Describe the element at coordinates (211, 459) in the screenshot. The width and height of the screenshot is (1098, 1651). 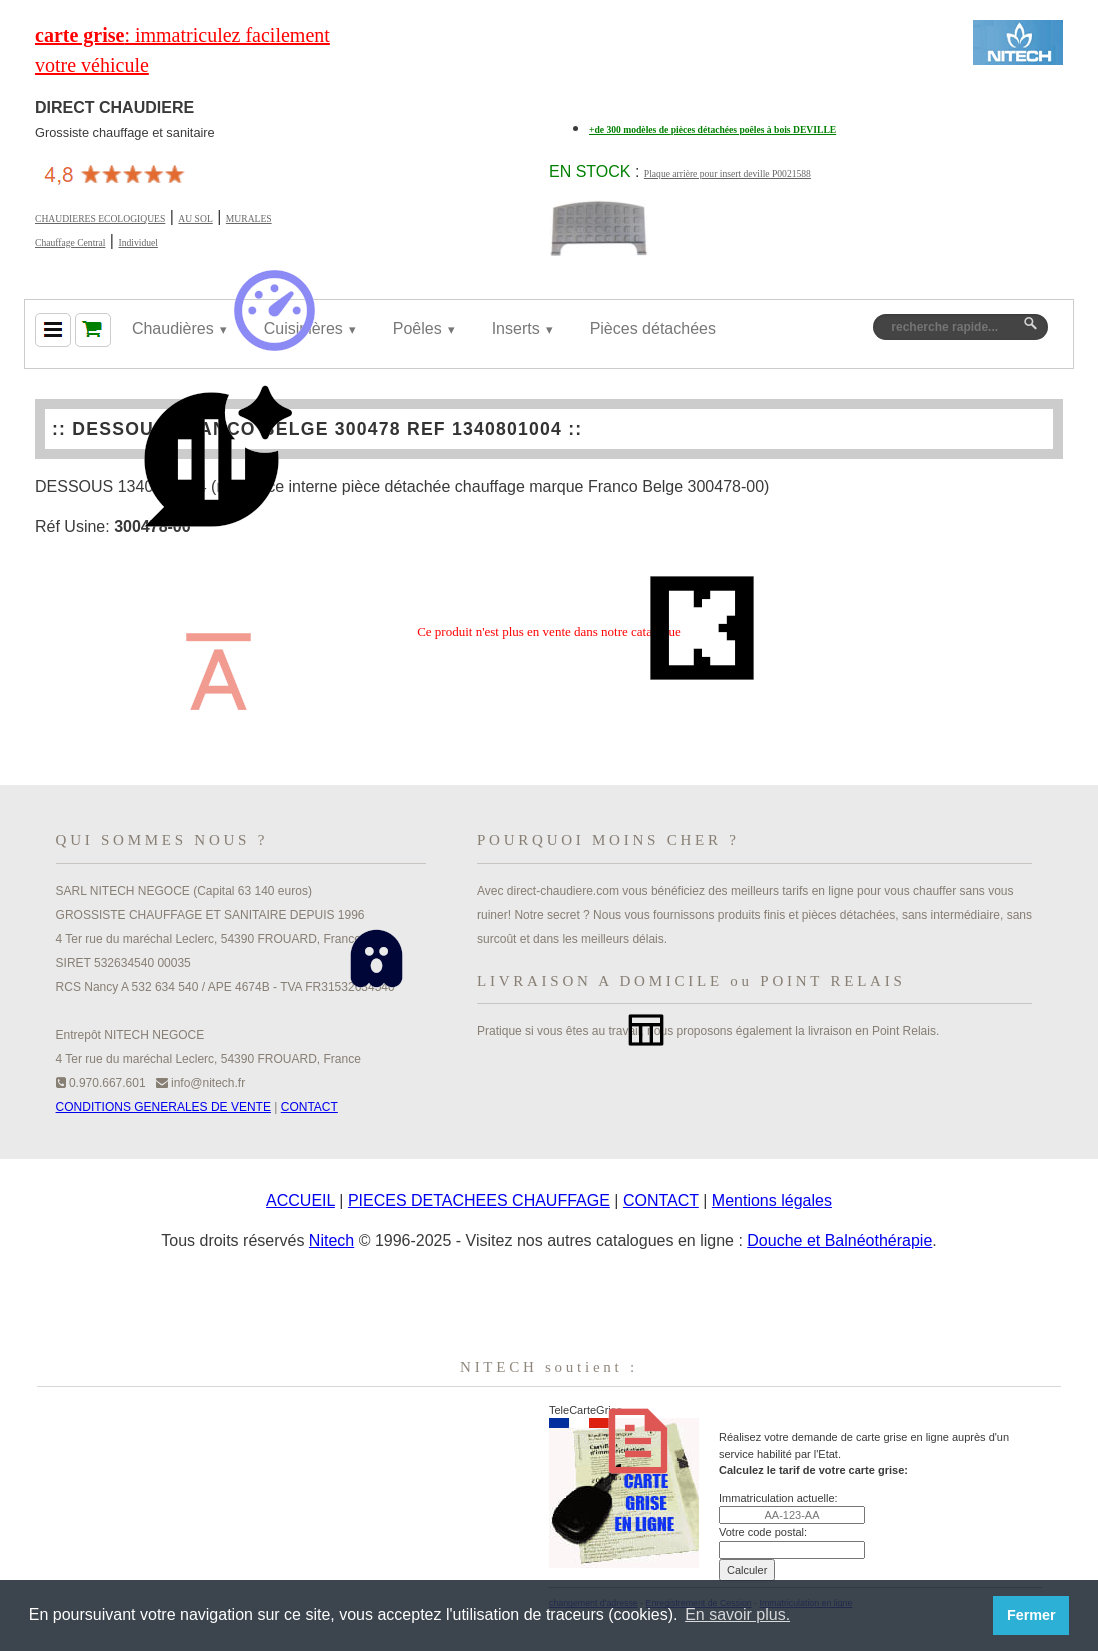
I see `start a voice conversation with AI assistant` at that location.